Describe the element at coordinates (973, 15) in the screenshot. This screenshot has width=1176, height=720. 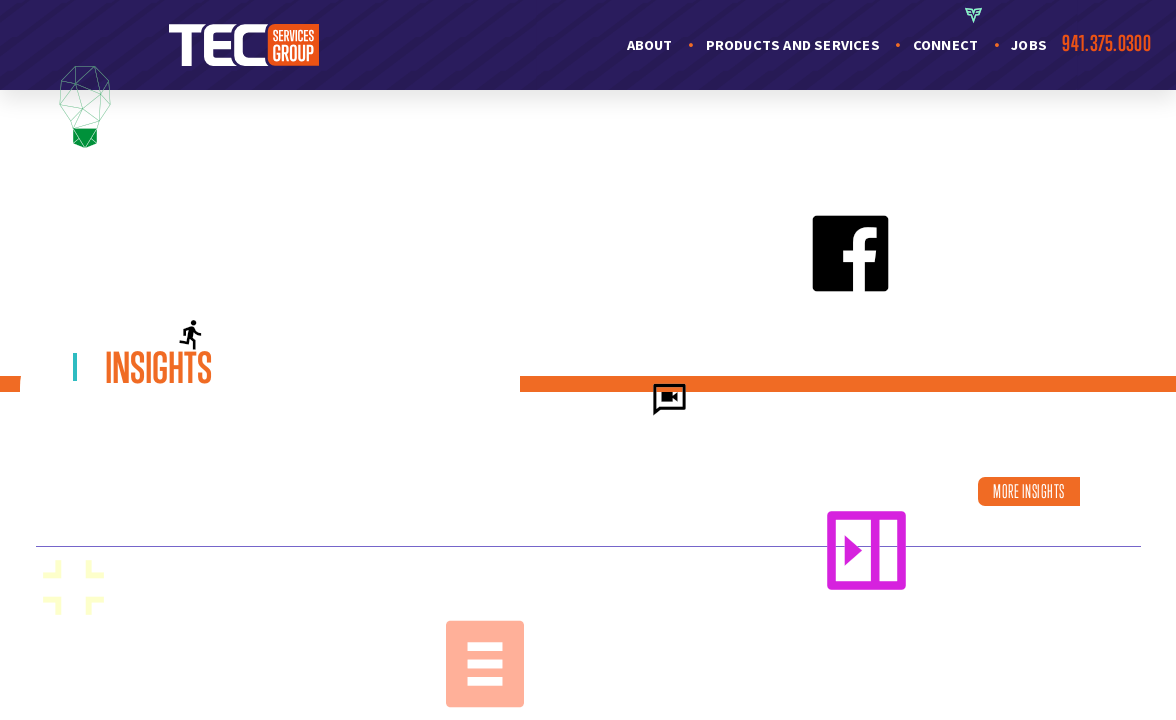
I see `open CodeSignal app or website` at that location.